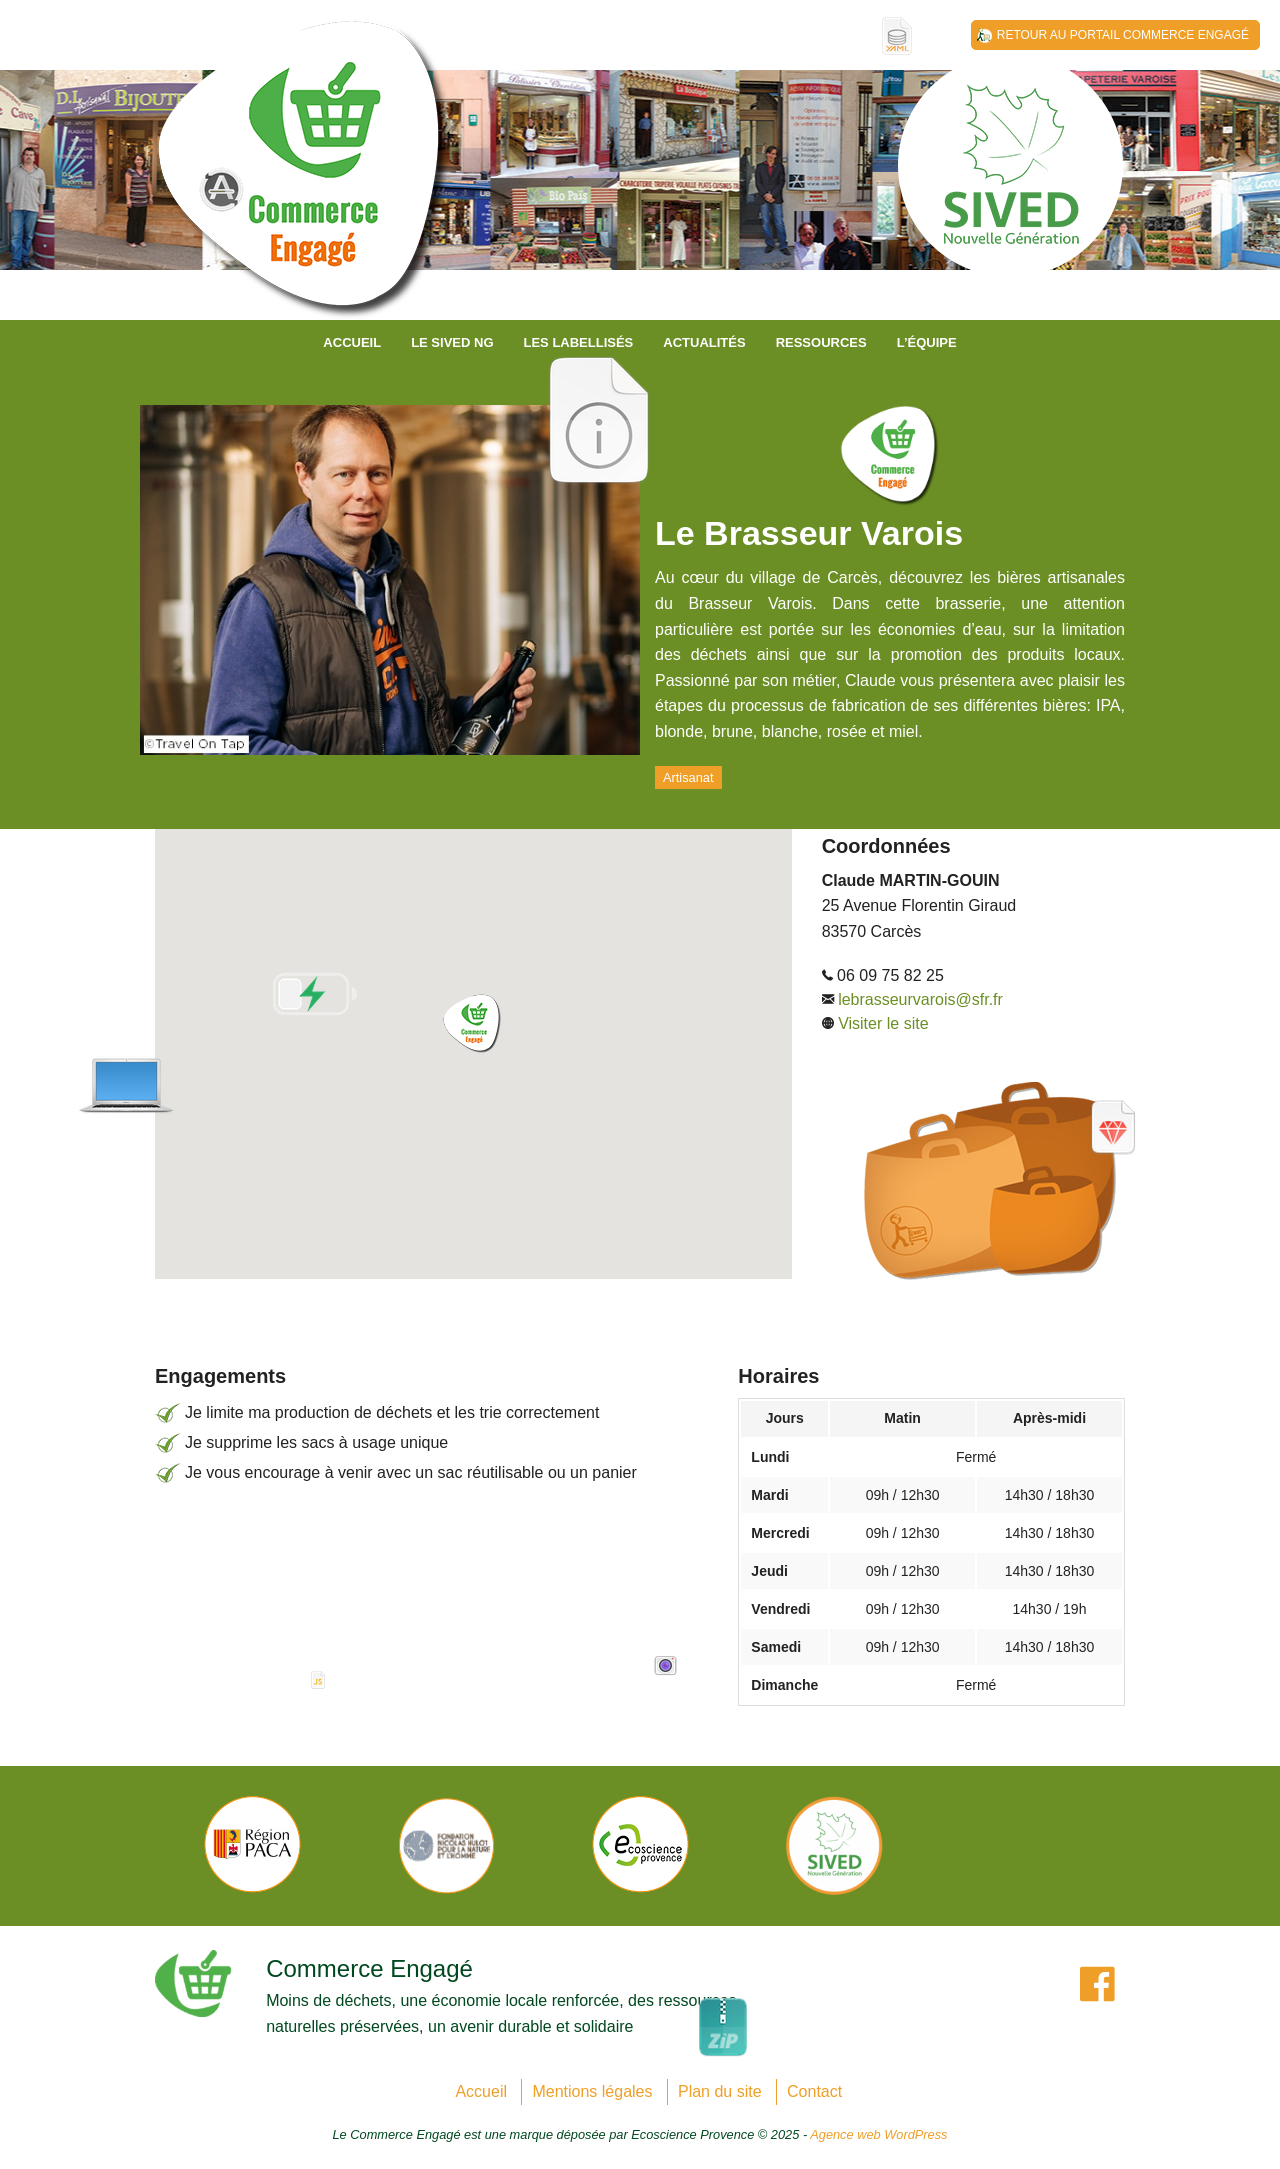 The image size is (1280, 2169). What do you see at coordinates (599, 420) in the screenshot?
I see `a readme or documentation file` at bounding box center [599, 420].